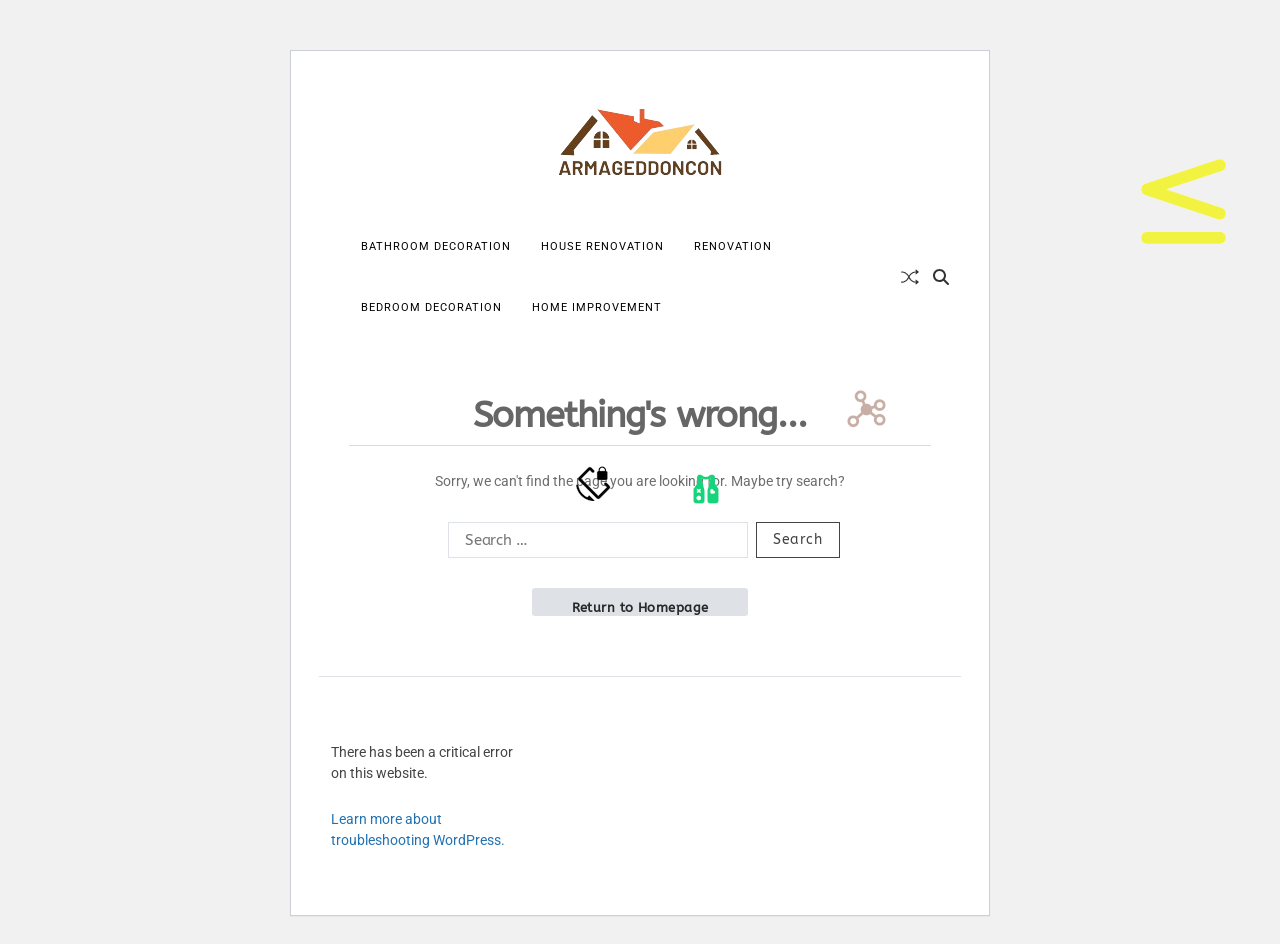 This screenshot has height=944, width=1280. Describe the element at coordinates (866, 409) in the screenshot. I see `view network connections or relationships` at that location.